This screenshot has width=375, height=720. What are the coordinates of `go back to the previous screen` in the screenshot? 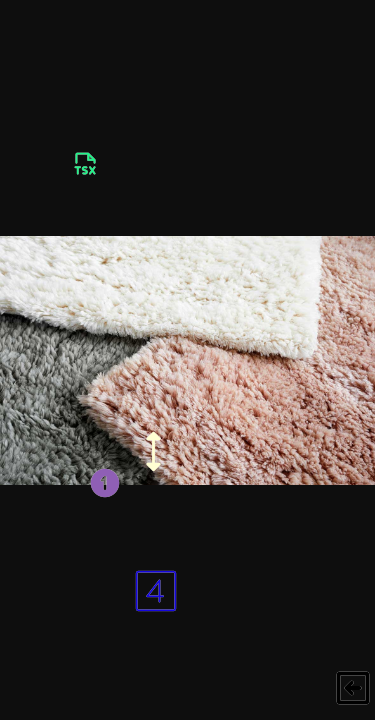 It's located at (353, 688).